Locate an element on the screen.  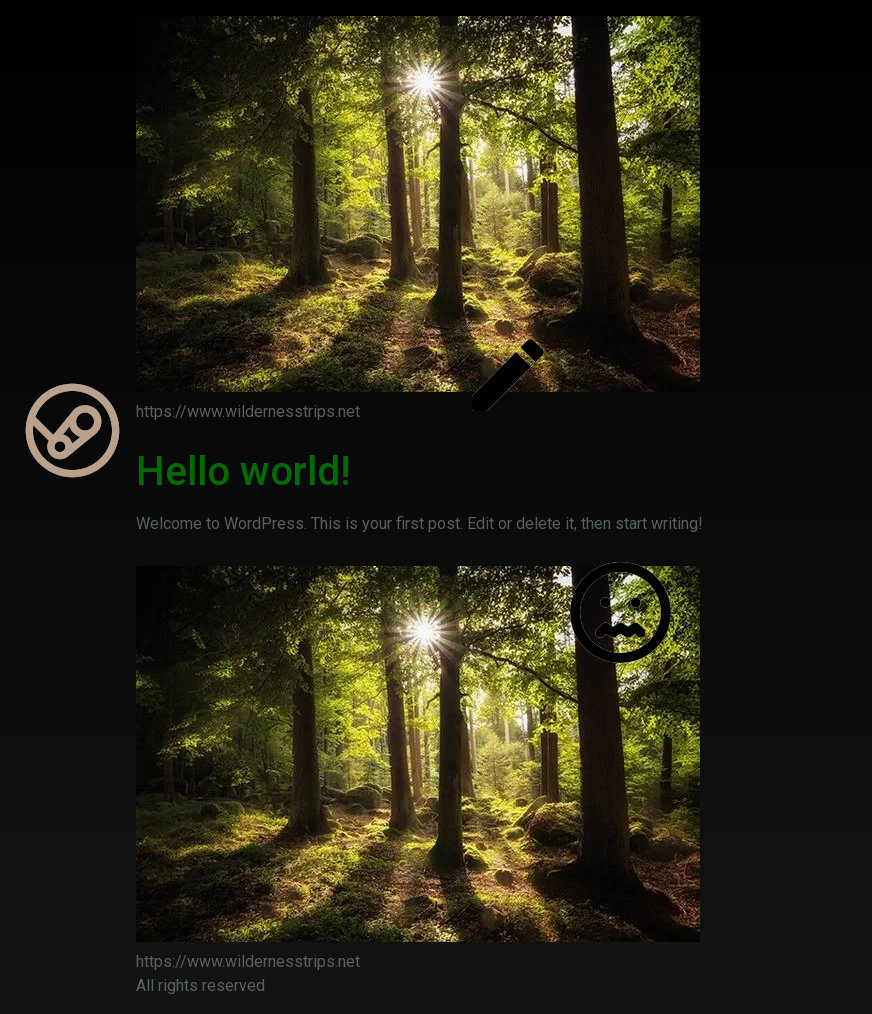
report feeling unwell or sick is located at coordinates (620, 612).